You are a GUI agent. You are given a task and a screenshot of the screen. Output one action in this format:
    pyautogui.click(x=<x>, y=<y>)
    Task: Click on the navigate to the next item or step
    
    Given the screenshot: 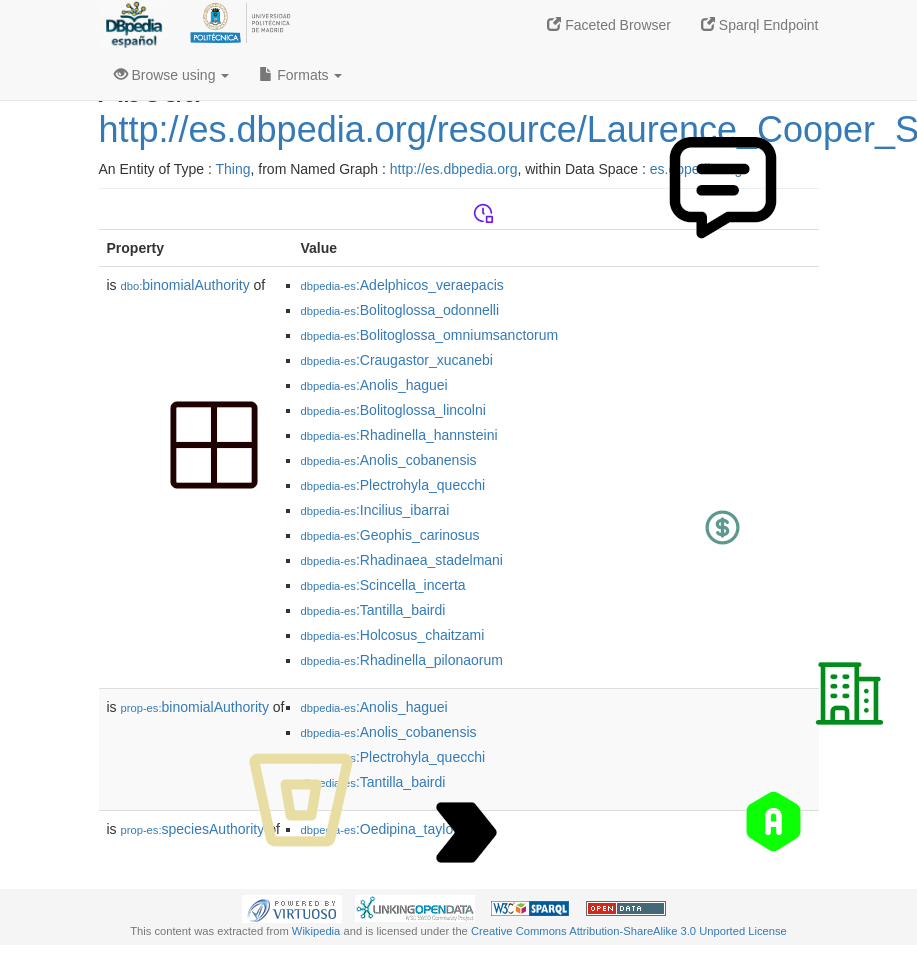 What is the action you would take?
    pyautogui.click(x=466, y=832)
    